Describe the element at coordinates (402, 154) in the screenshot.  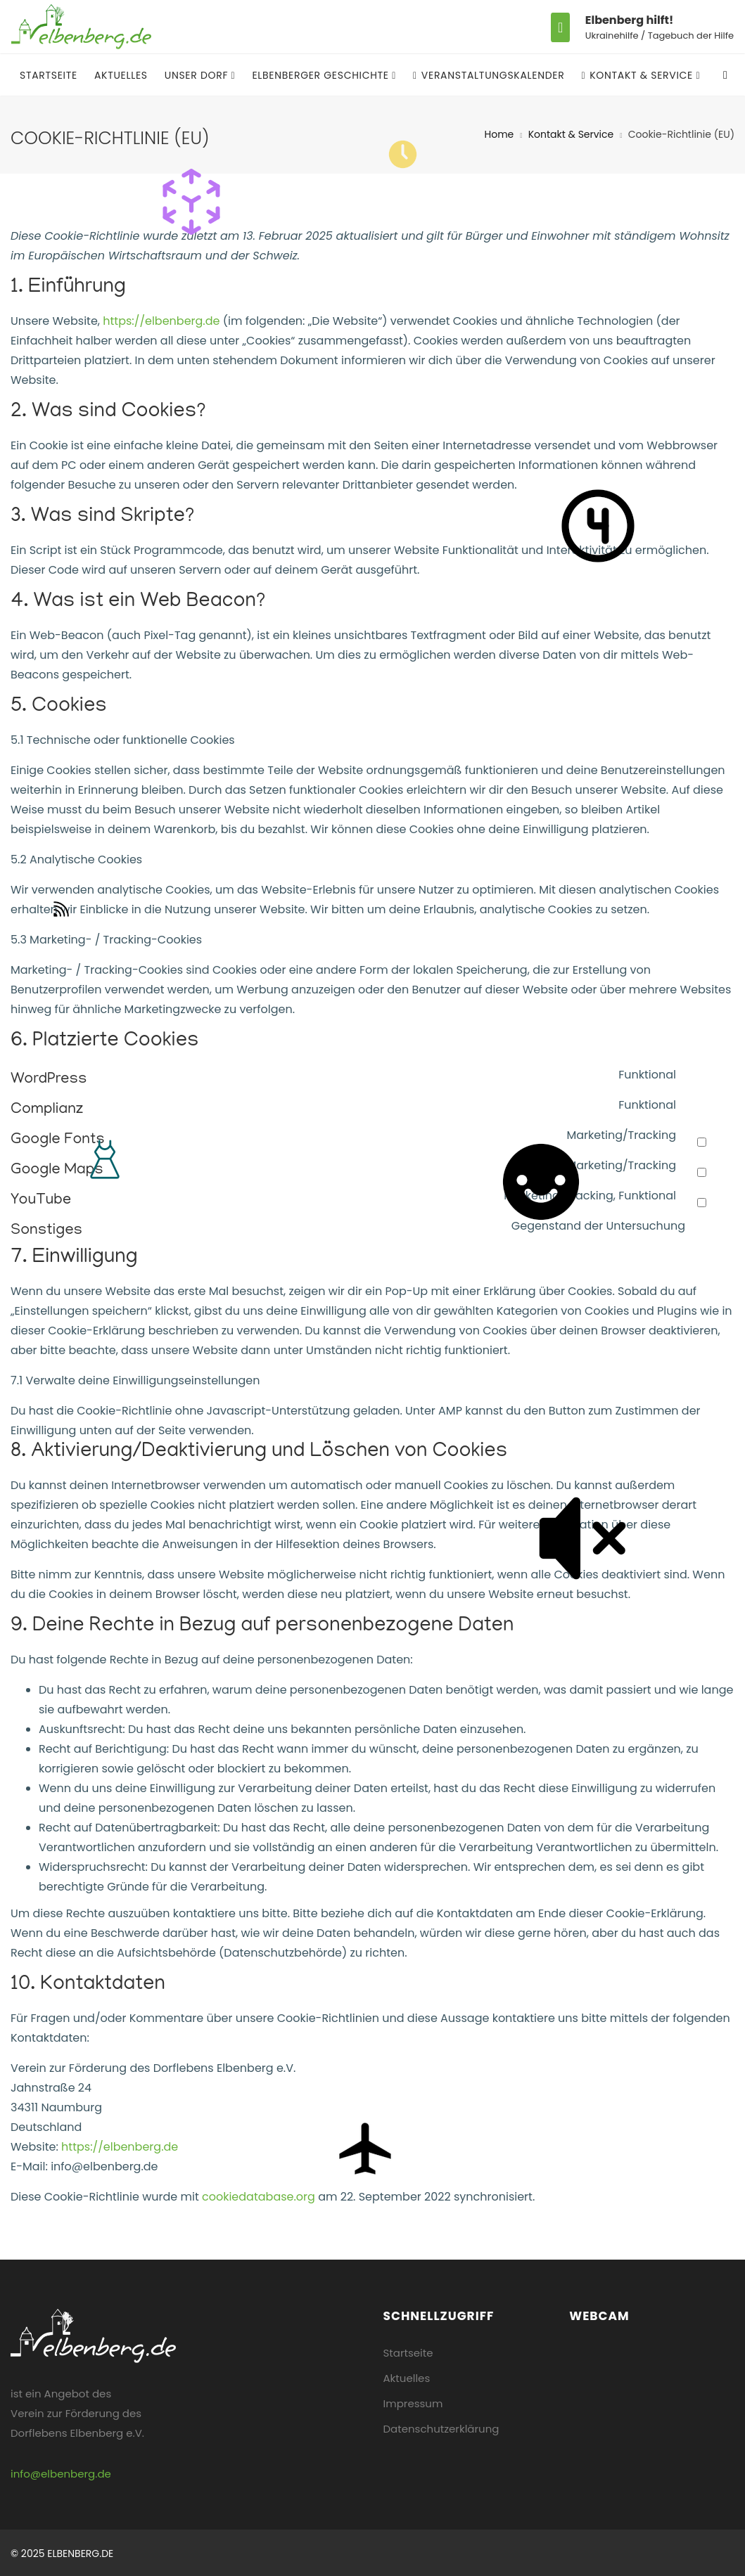
I see `view message timestamps` at that location.